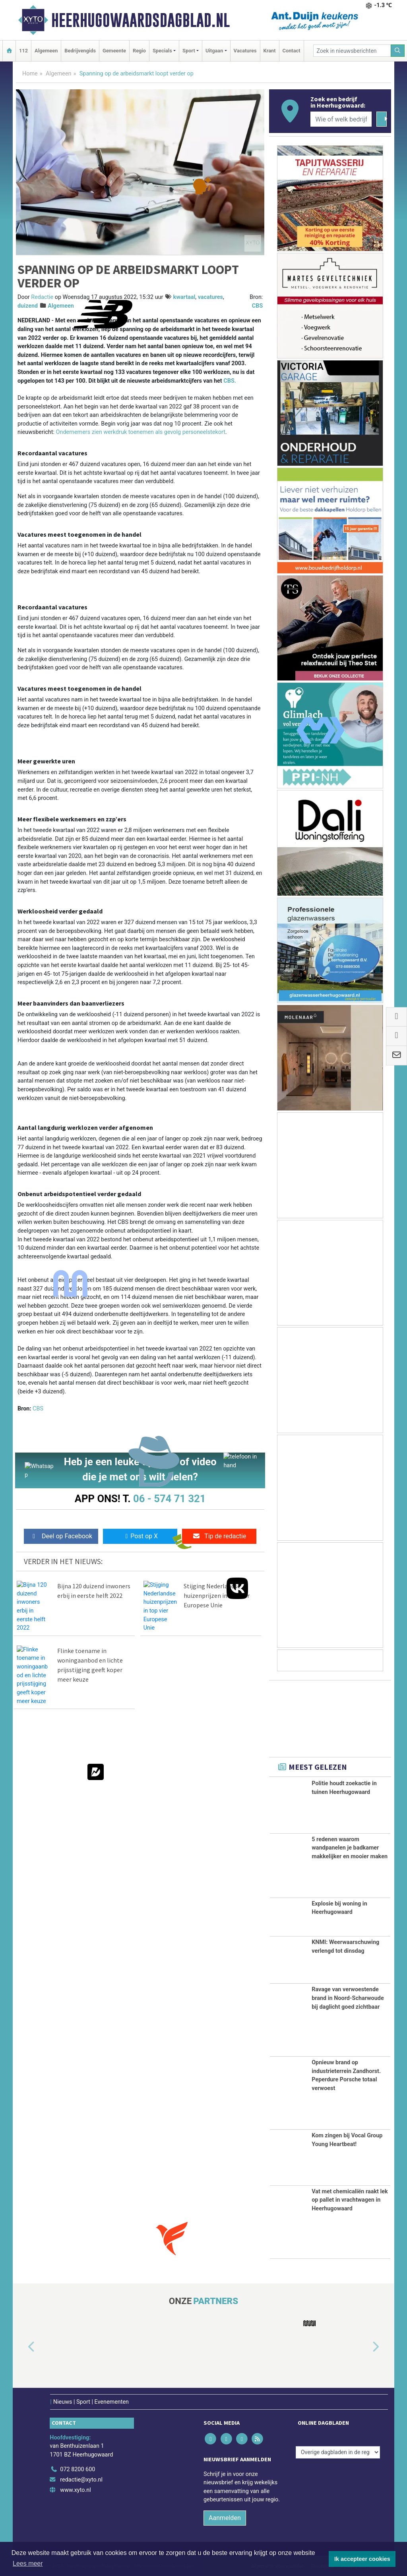  I want to click on open the Dunzo delivery app, so click(95, 1772).